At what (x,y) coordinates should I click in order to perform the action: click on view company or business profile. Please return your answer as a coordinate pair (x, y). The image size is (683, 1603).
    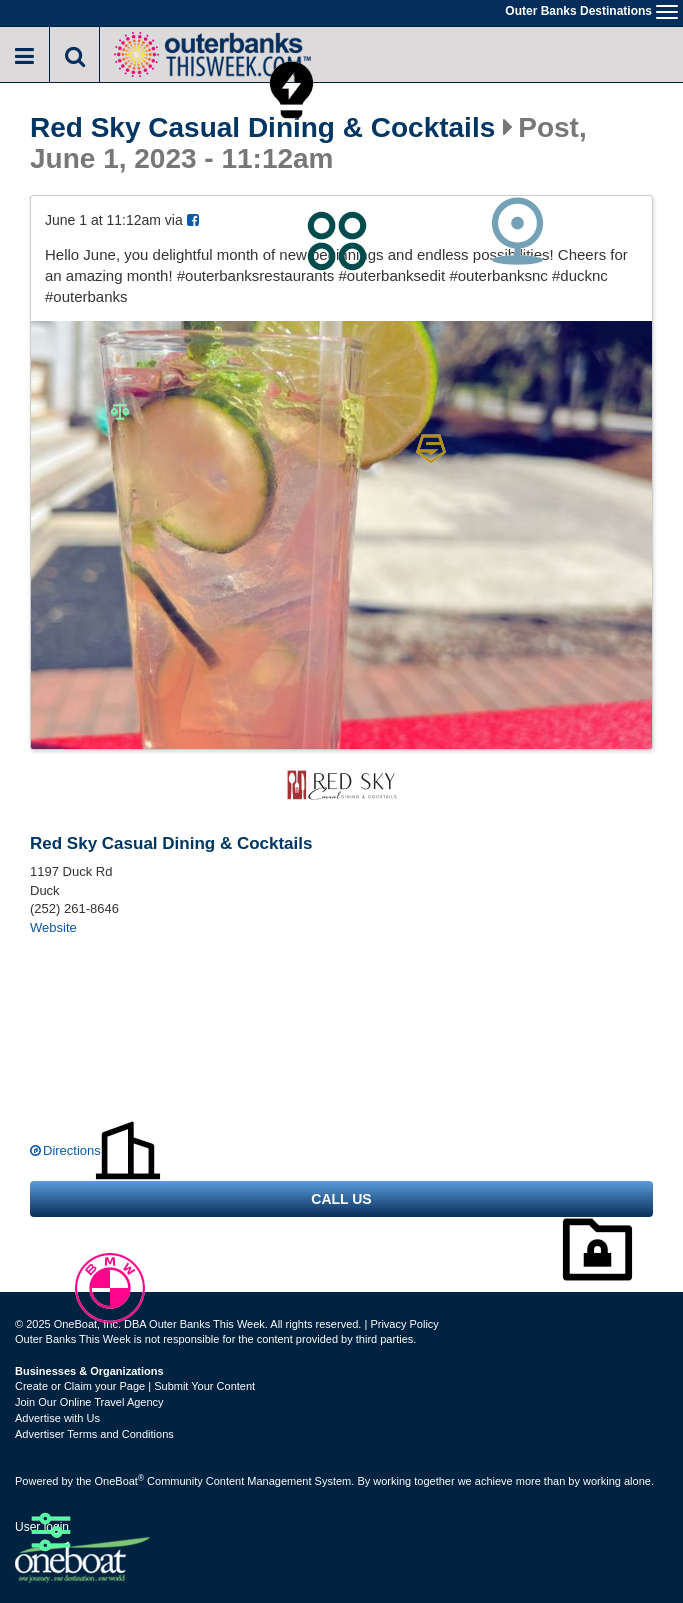
    Looking at the image, I should click on (128, 1153).